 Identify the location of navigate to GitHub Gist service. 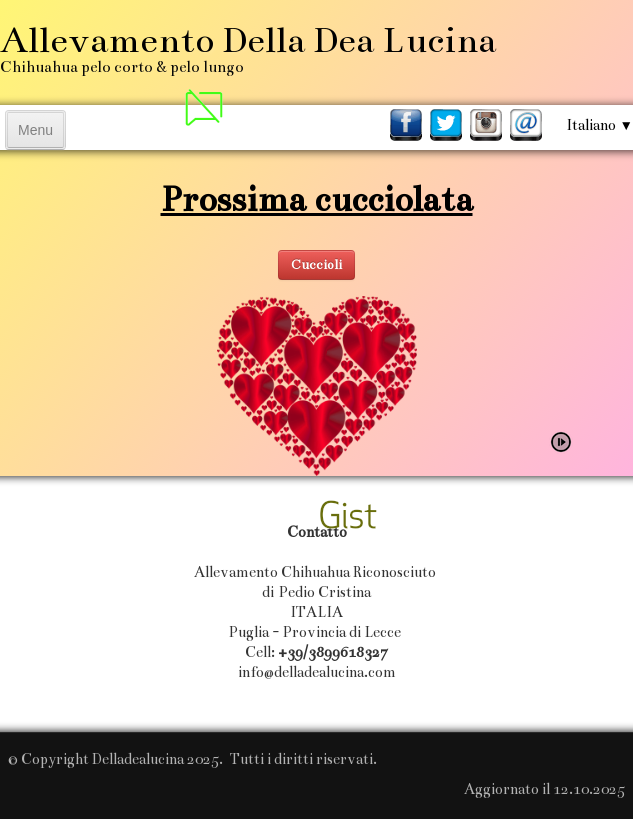
(349, 514).